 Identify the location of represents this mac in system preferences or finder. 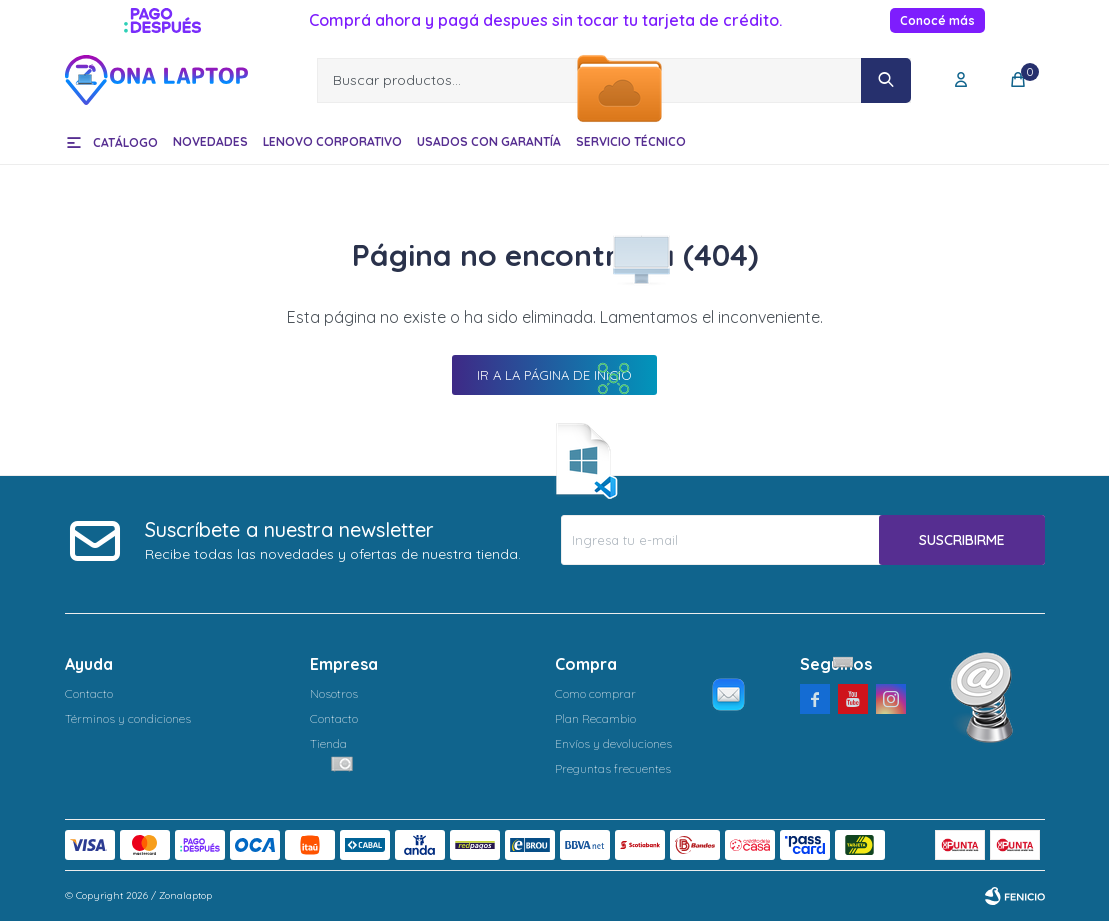
(641, 258).